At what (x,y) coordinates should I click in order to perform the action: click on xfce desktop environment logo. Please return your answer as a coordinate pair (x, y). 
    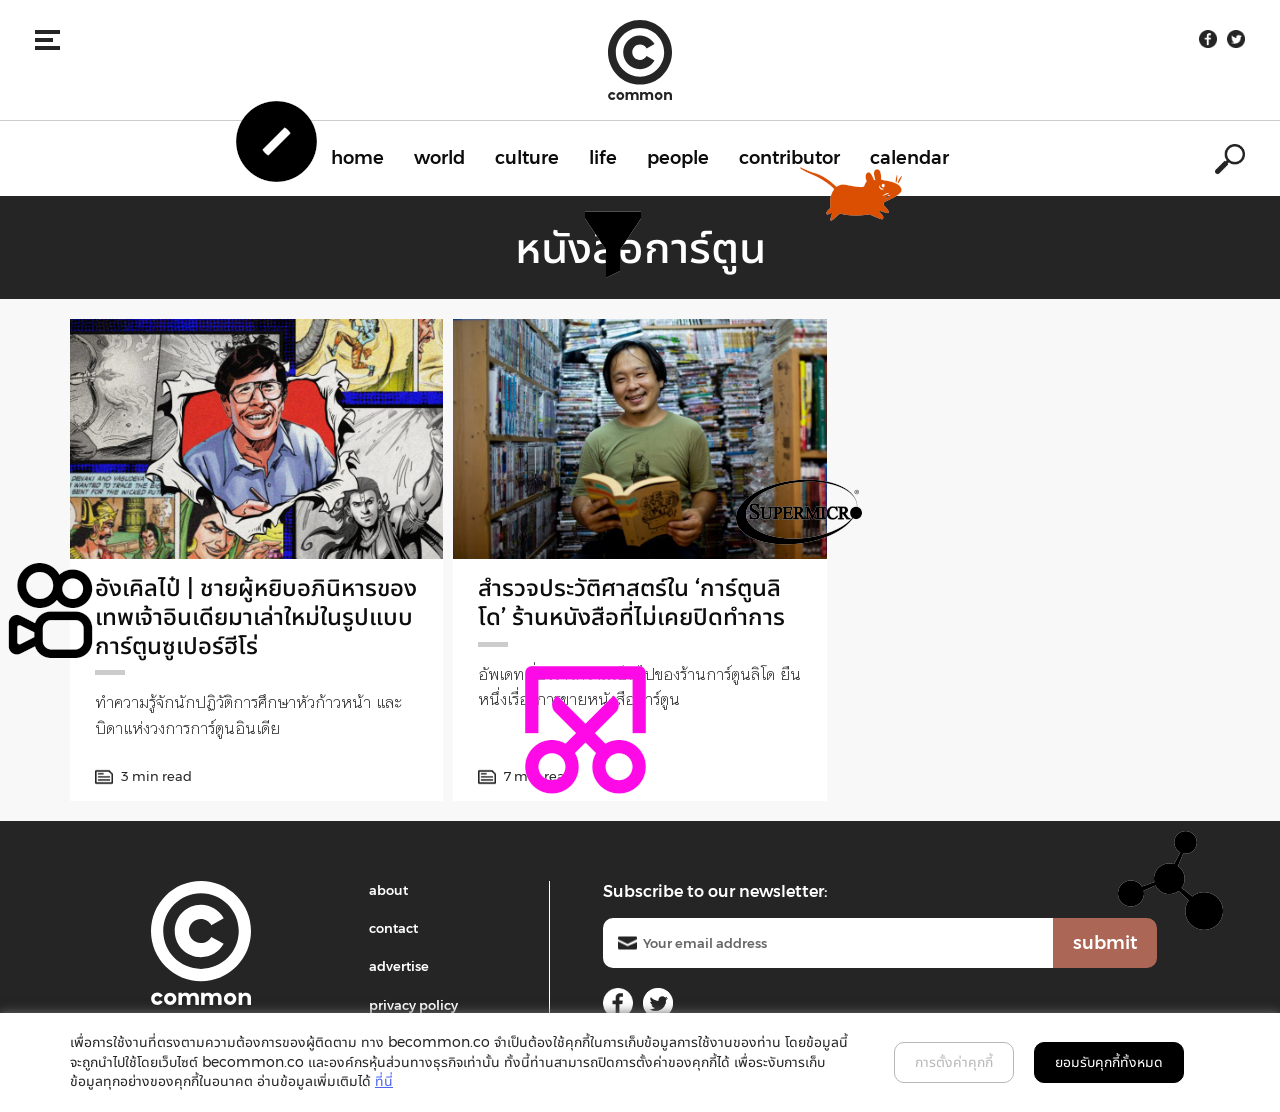
    Looking at the image, I should click on (851, 194).